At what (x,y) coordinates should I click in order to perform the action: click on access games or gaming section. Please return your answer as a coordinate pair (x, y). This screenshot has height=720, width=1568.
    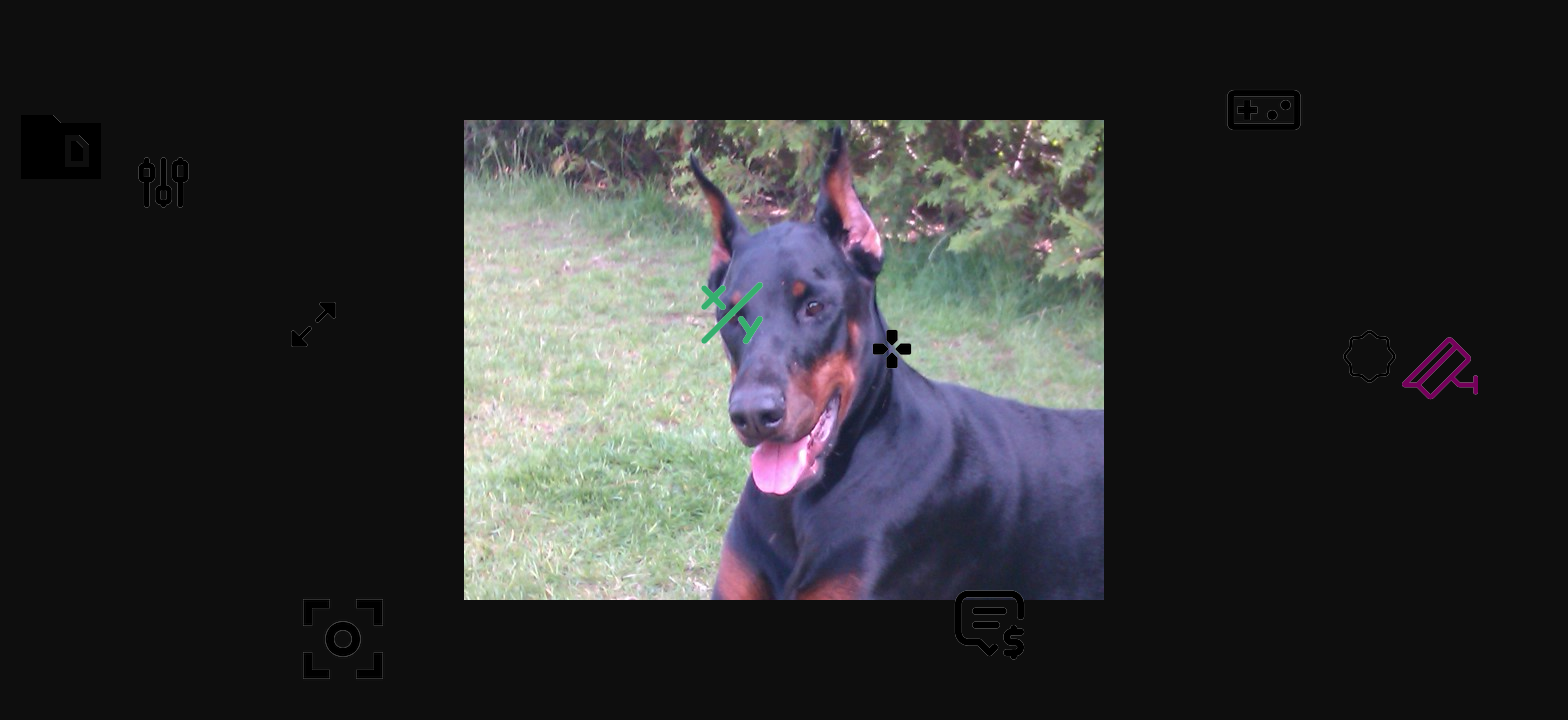
    Looking at the image, I should click on (892, 349).